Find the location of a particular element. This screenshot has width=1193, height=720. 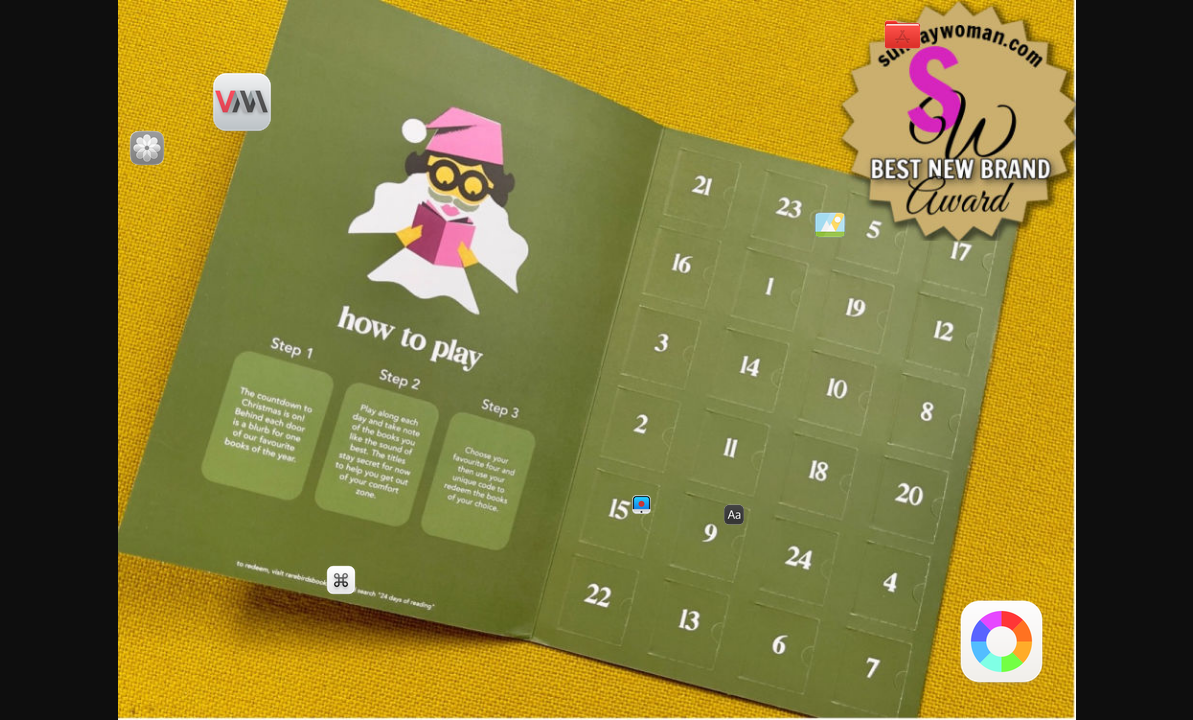

open the photos app is located at coordinates (147, 148).